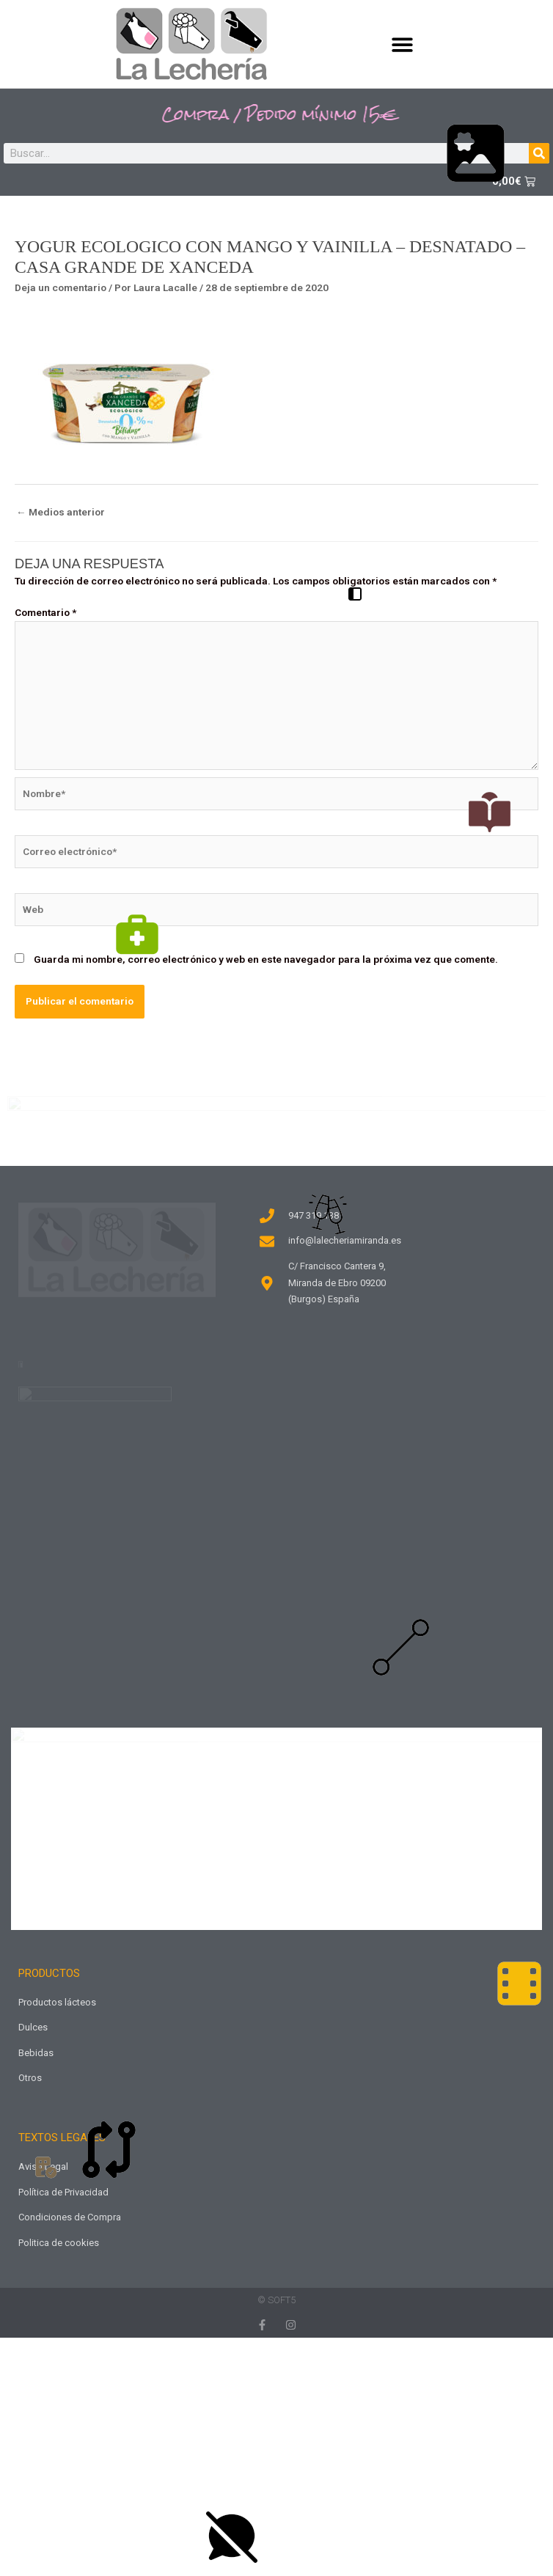 Image resolution: width=553 pixels, height=2576 pixels. Describe the element at coordinates (329, 1214) in the screenshot. I see `celebrate an achievement or milestone` at that location.